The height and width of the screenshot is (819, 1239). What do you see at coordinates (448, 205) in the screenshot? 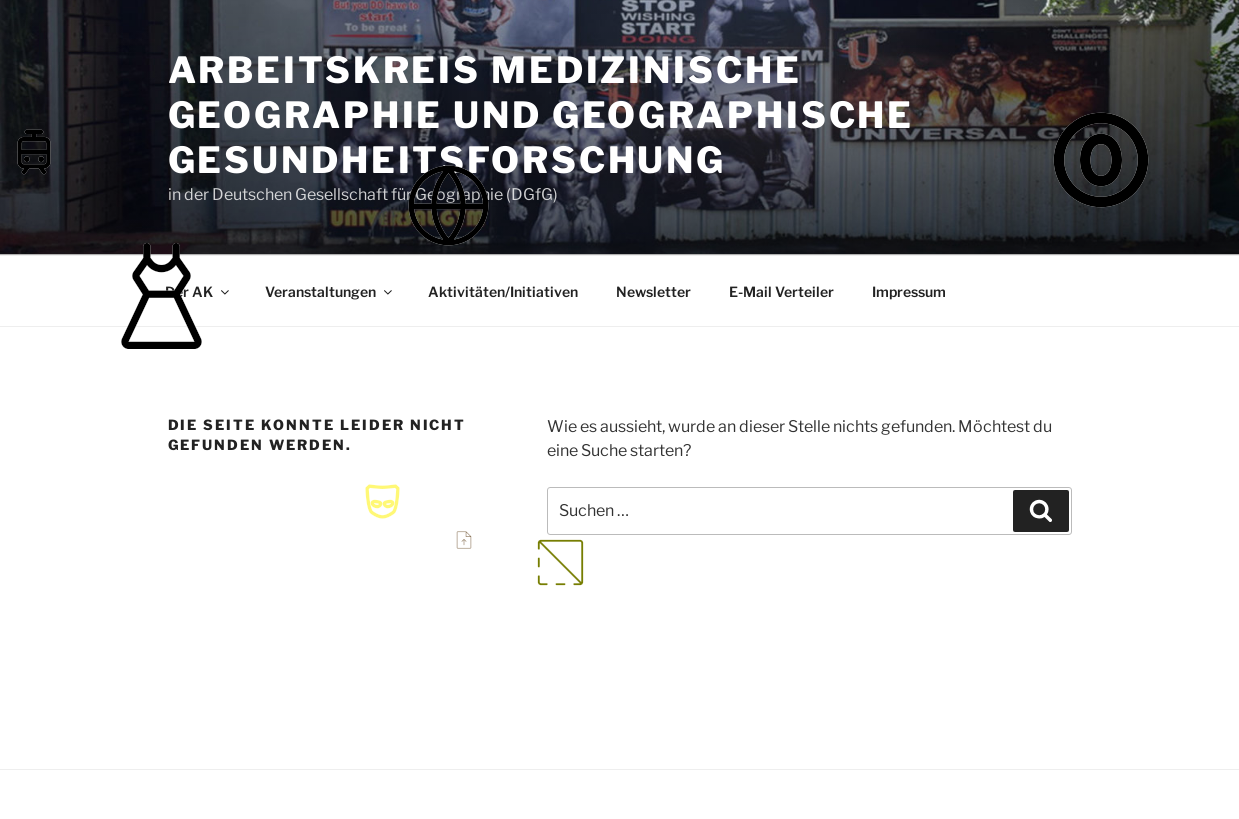
I see `access global or international settings` at bounding box center [448, 205].